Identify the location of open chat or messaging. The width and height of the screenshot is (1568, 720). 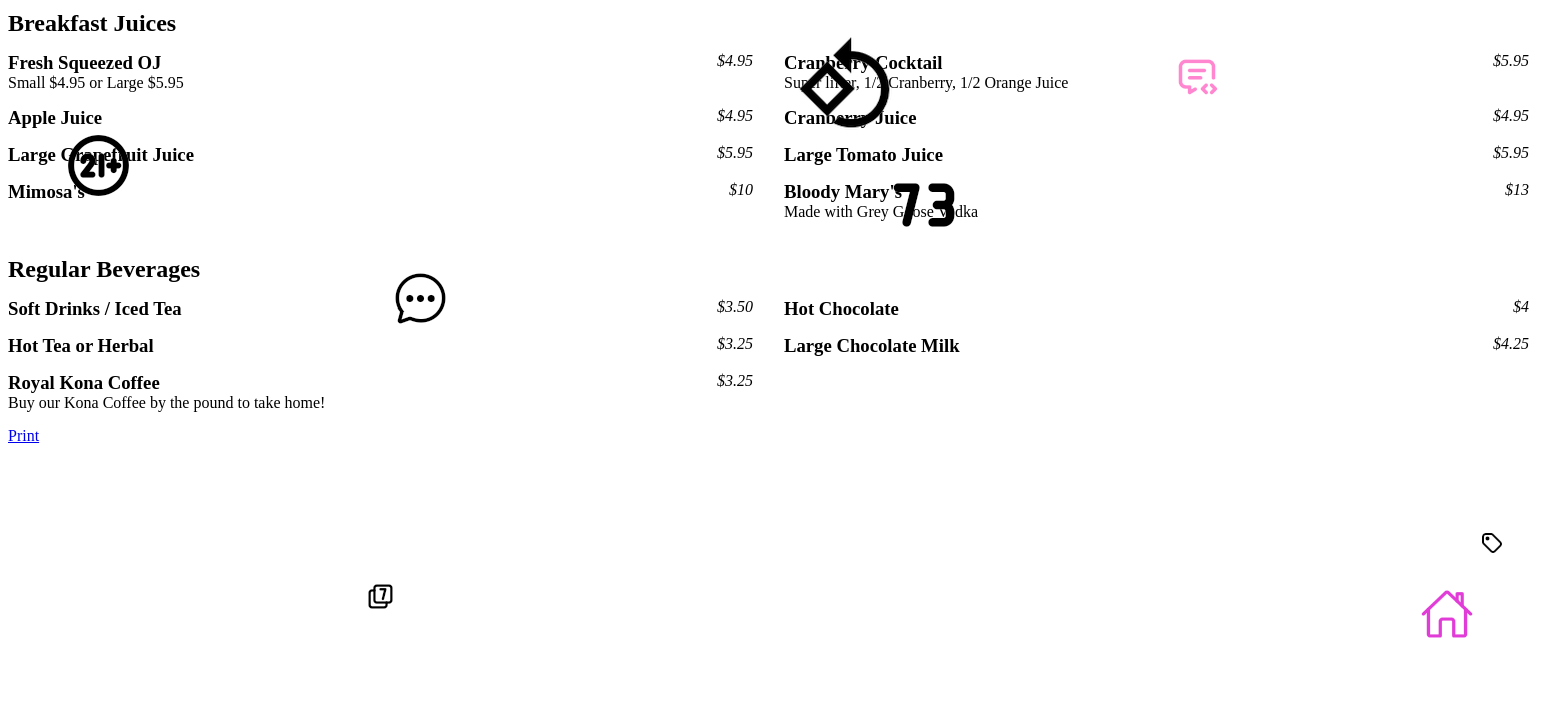
(420, 298).